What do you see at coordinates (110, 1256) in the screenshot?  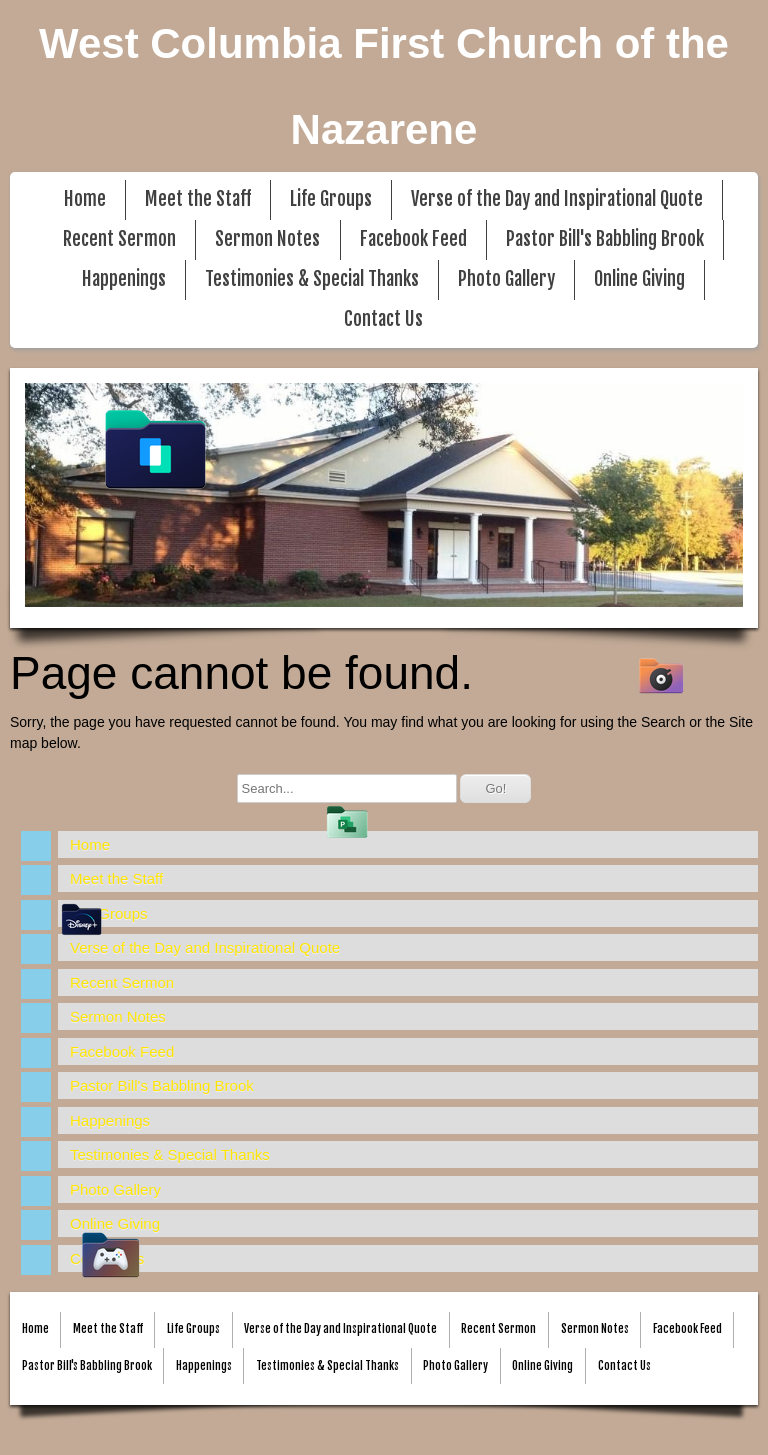 I see `open microsoft games folder` at bounding box center [110, 1256].